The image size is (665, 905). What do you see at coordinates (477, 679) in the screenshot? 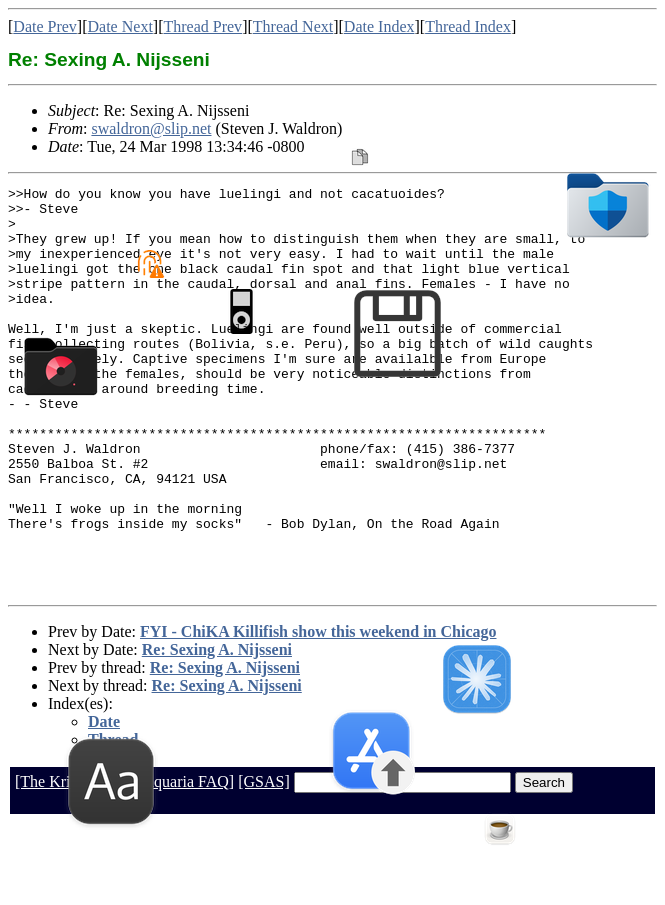
I see `open the Claude Nest application` at bounding box center [477, 679].